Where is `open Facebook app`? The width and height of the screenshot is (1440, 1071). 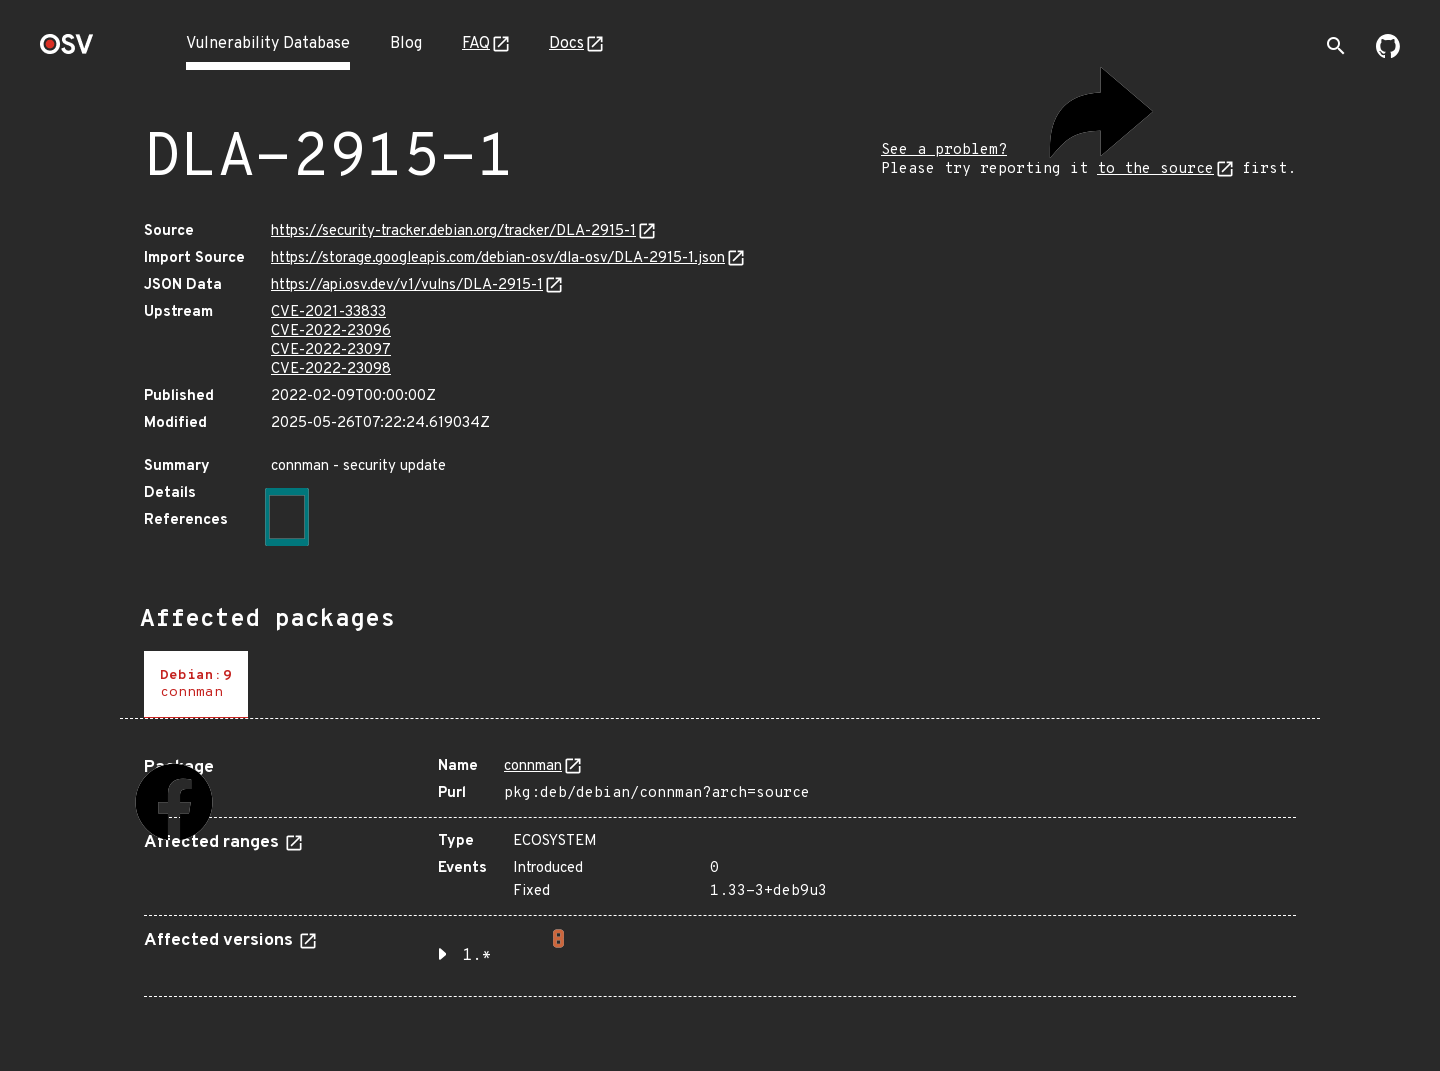 open Facebook app is located at coordinates (174, 802).